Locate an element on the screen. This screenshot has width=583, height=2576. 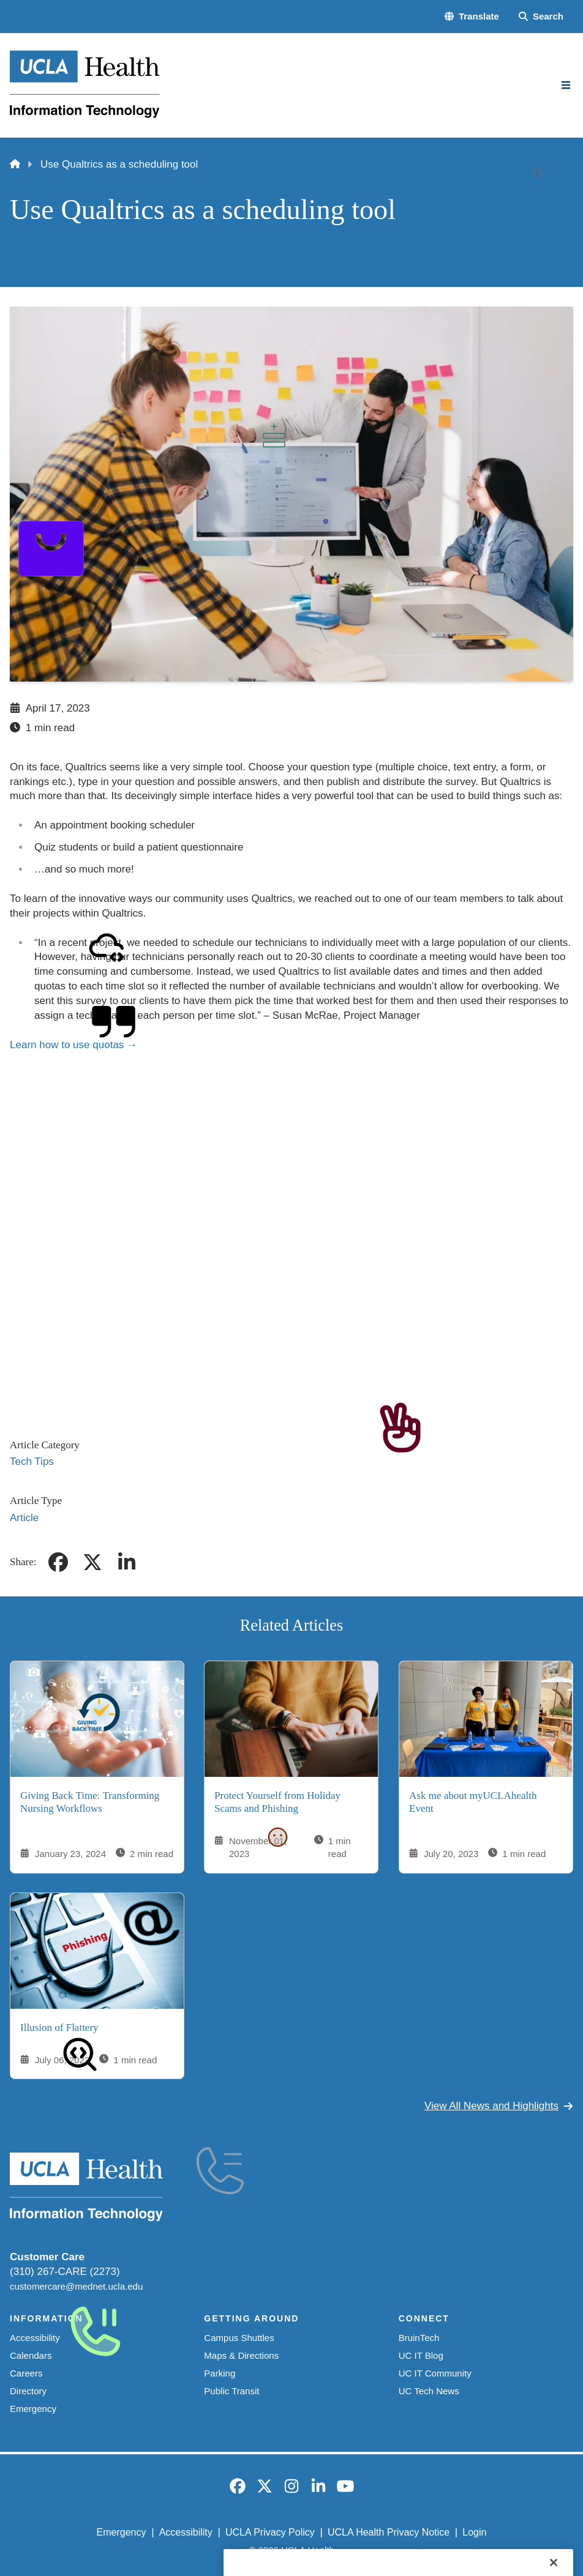
view your shopping bag is located at coordinates (51, 548).